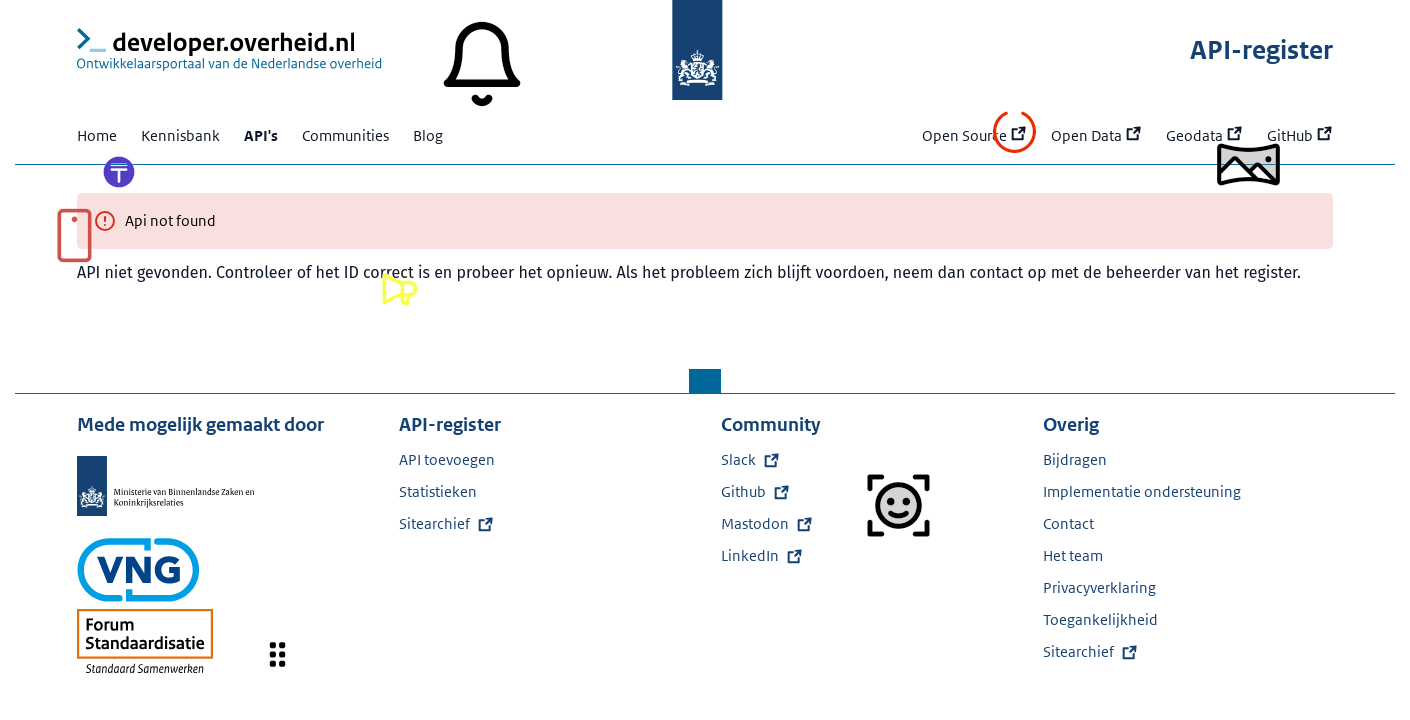 The width and height of the screenshot is (1410, 720). I want to click on indicates kazakhstani tenge currency, so click(119, 172).